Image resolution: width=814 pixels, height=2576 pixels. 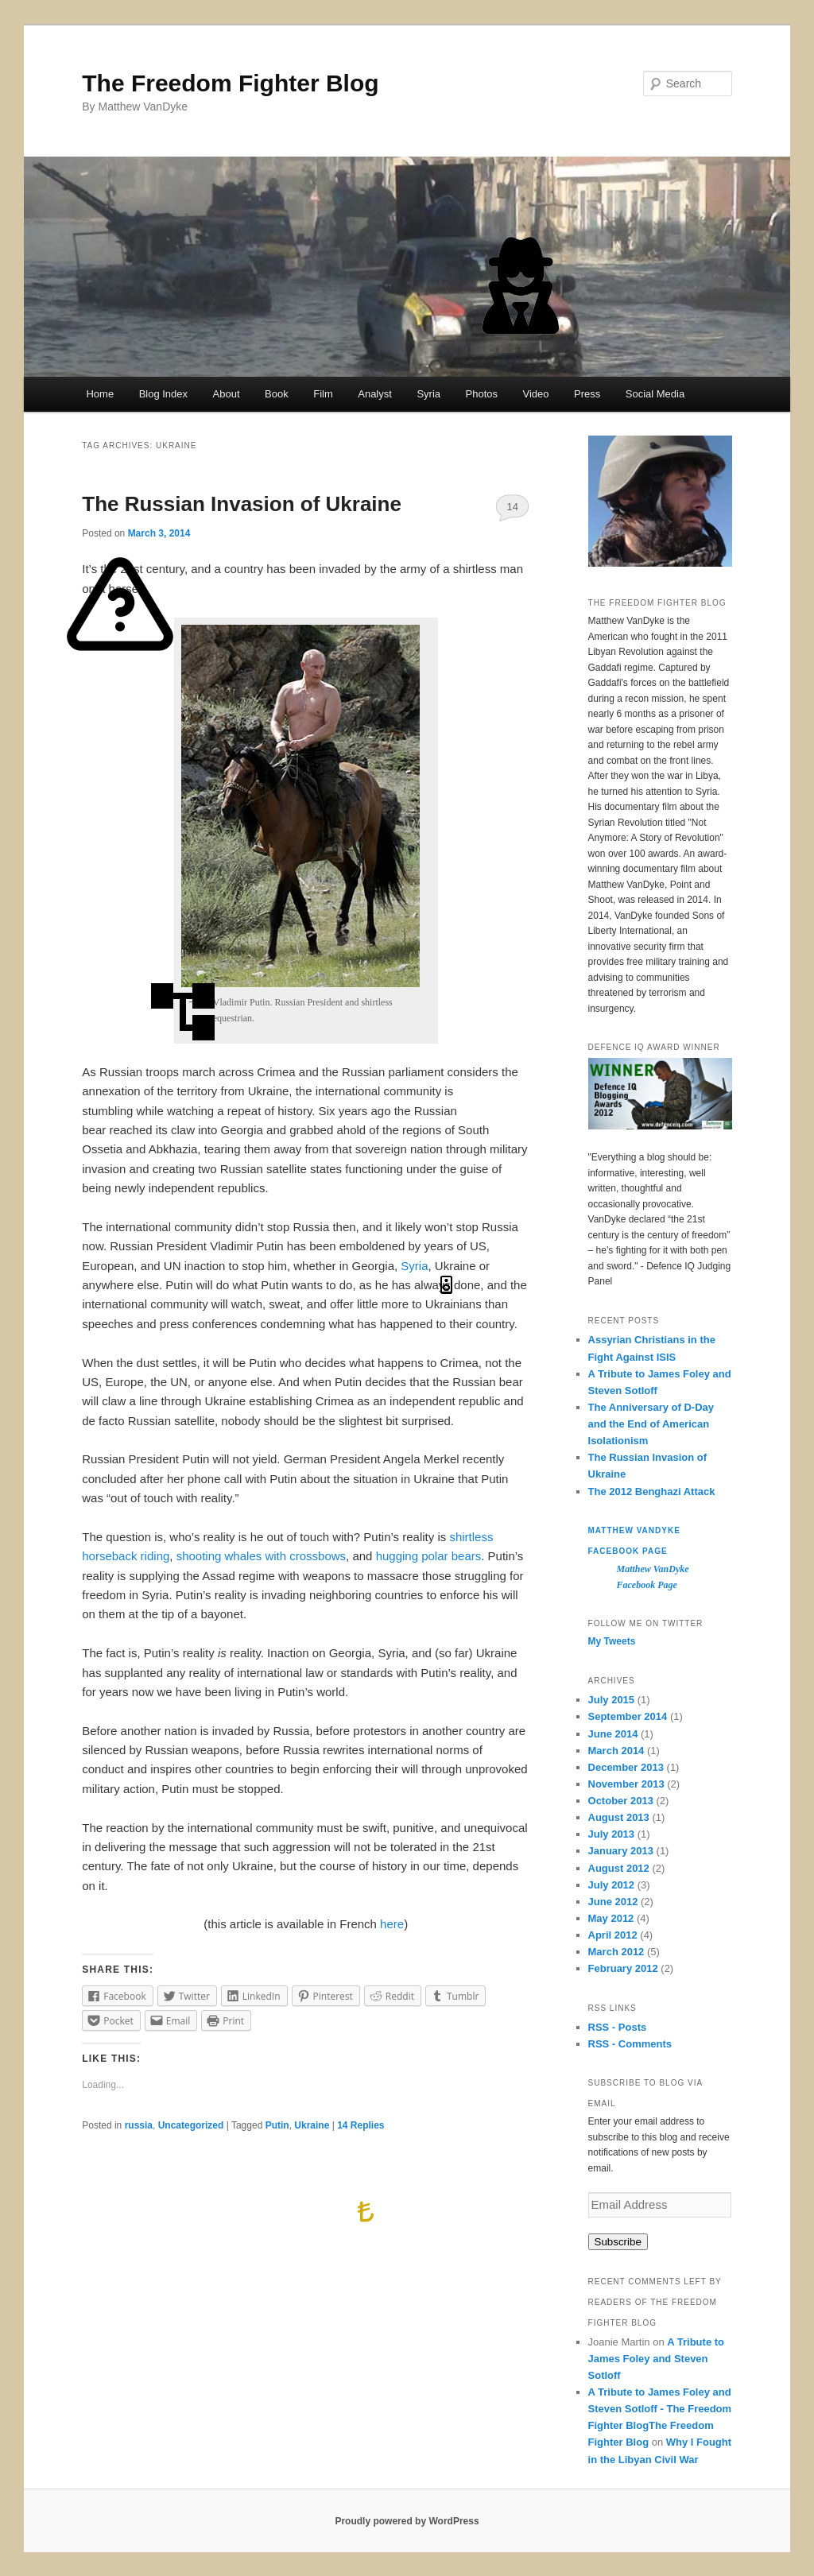 What do you see at coordinates (364, 2211) in the screenshot?
I see `indicates Turkish lira currency` at bounding box center [364, 2211].